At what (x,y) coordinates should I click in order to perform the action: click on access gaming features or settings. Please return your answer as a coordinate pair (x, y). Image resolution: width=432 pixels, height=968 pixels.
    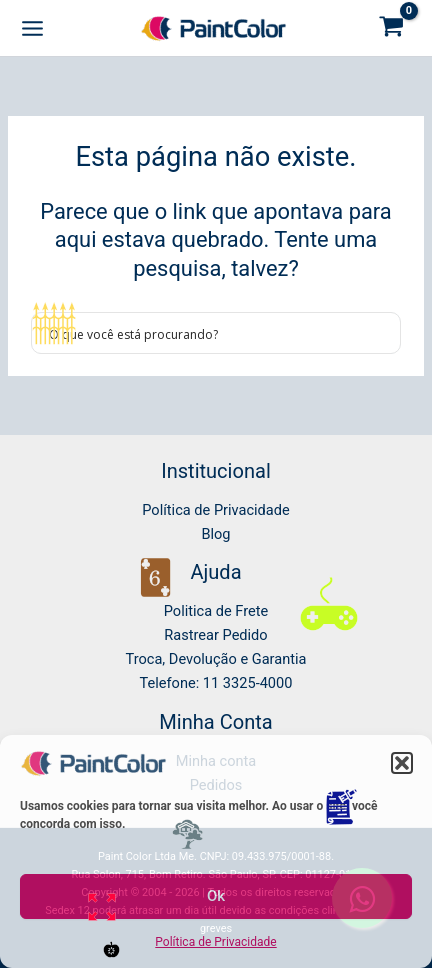
    Looking at the image, I should click on (329, 606).